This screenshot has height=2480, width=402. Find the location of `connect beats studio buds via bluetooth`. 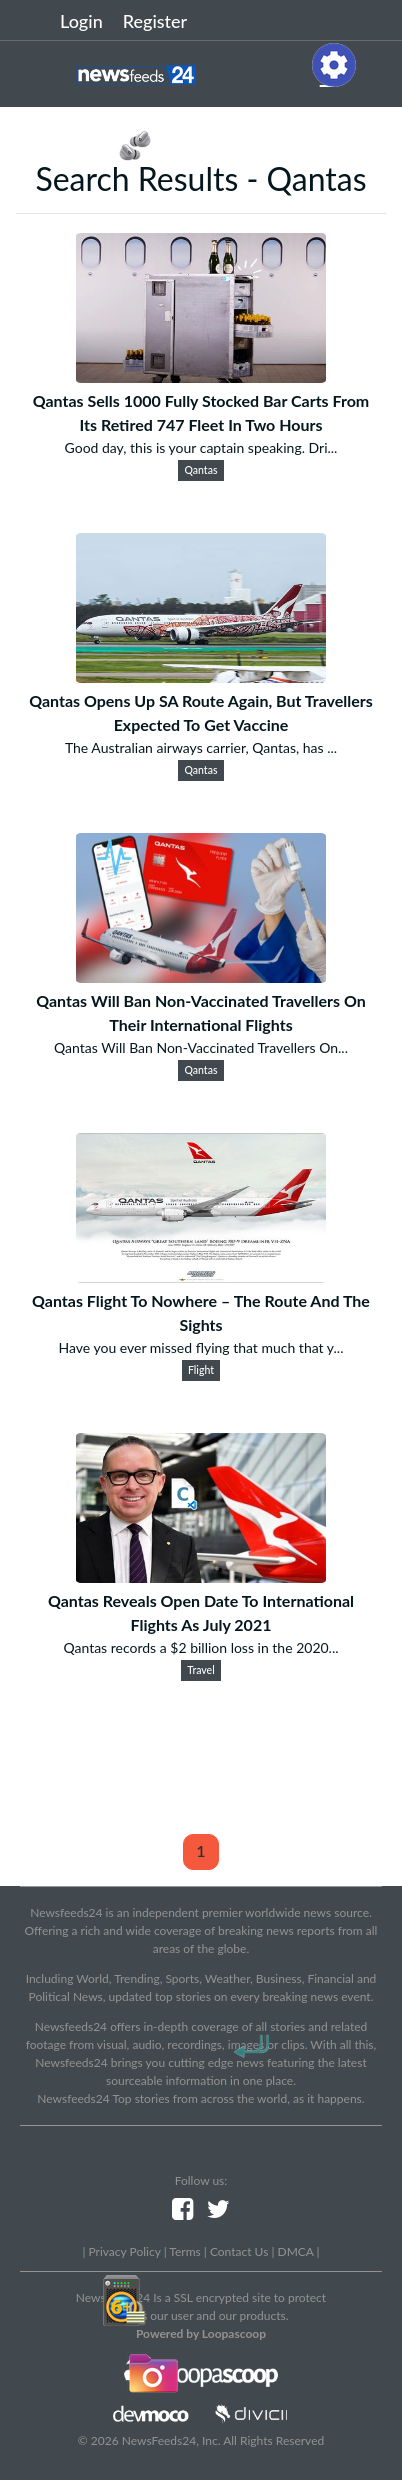

connect beats studio buds via bluetooth is located at coordinates (135, 146).